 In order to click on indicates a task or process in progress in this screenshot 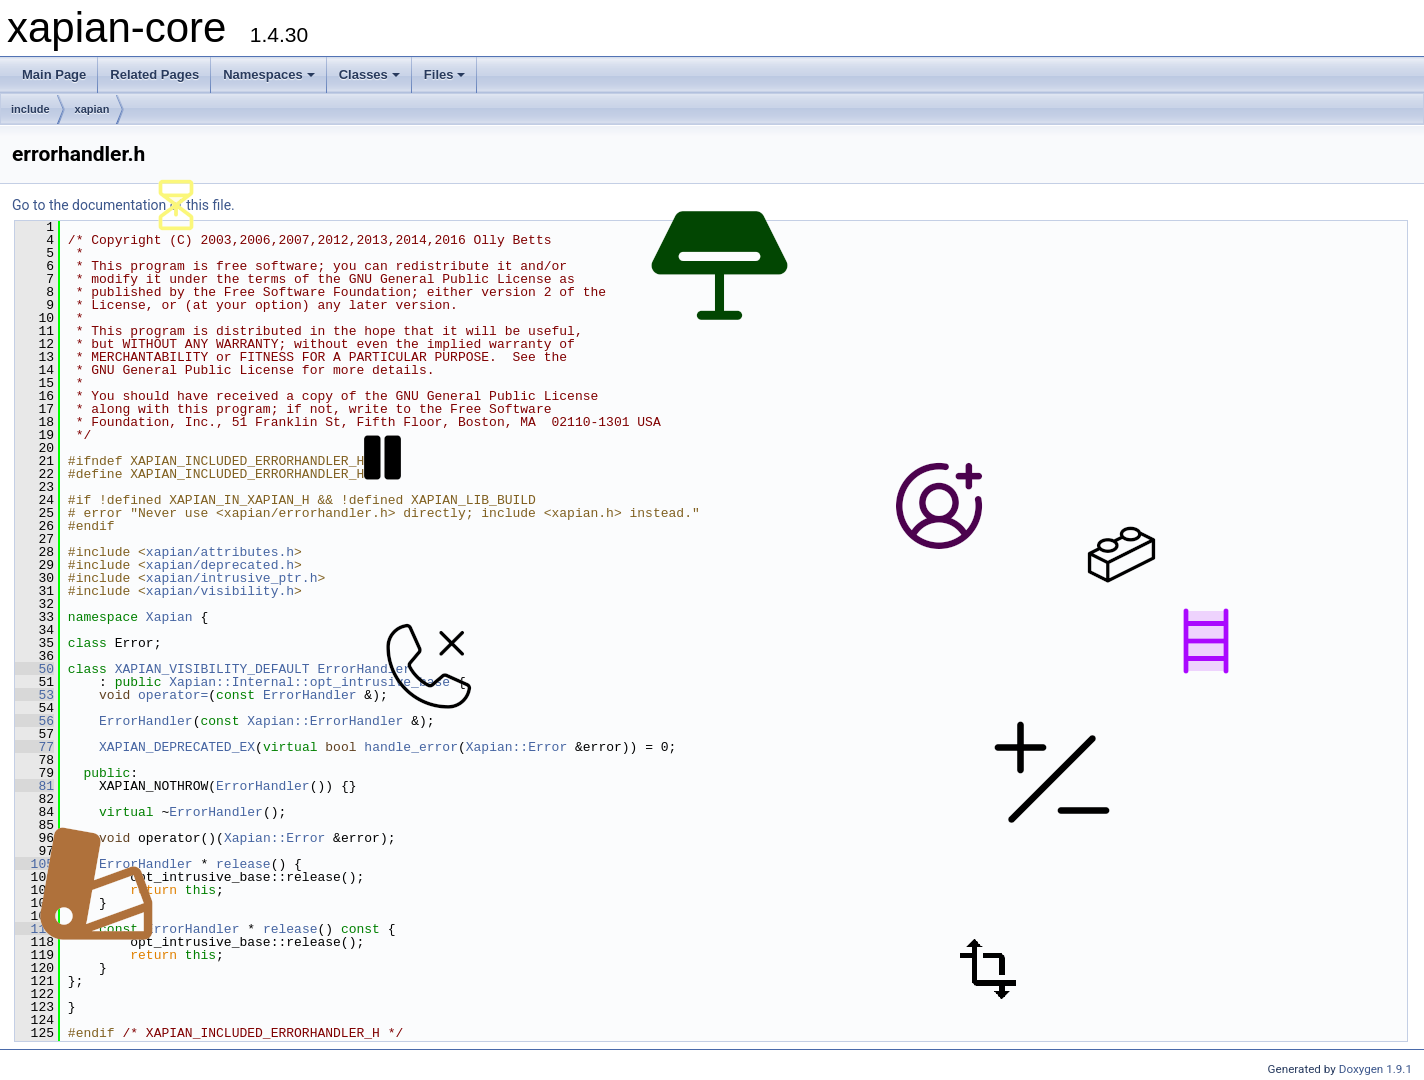, I will do `click(176, 205)`.